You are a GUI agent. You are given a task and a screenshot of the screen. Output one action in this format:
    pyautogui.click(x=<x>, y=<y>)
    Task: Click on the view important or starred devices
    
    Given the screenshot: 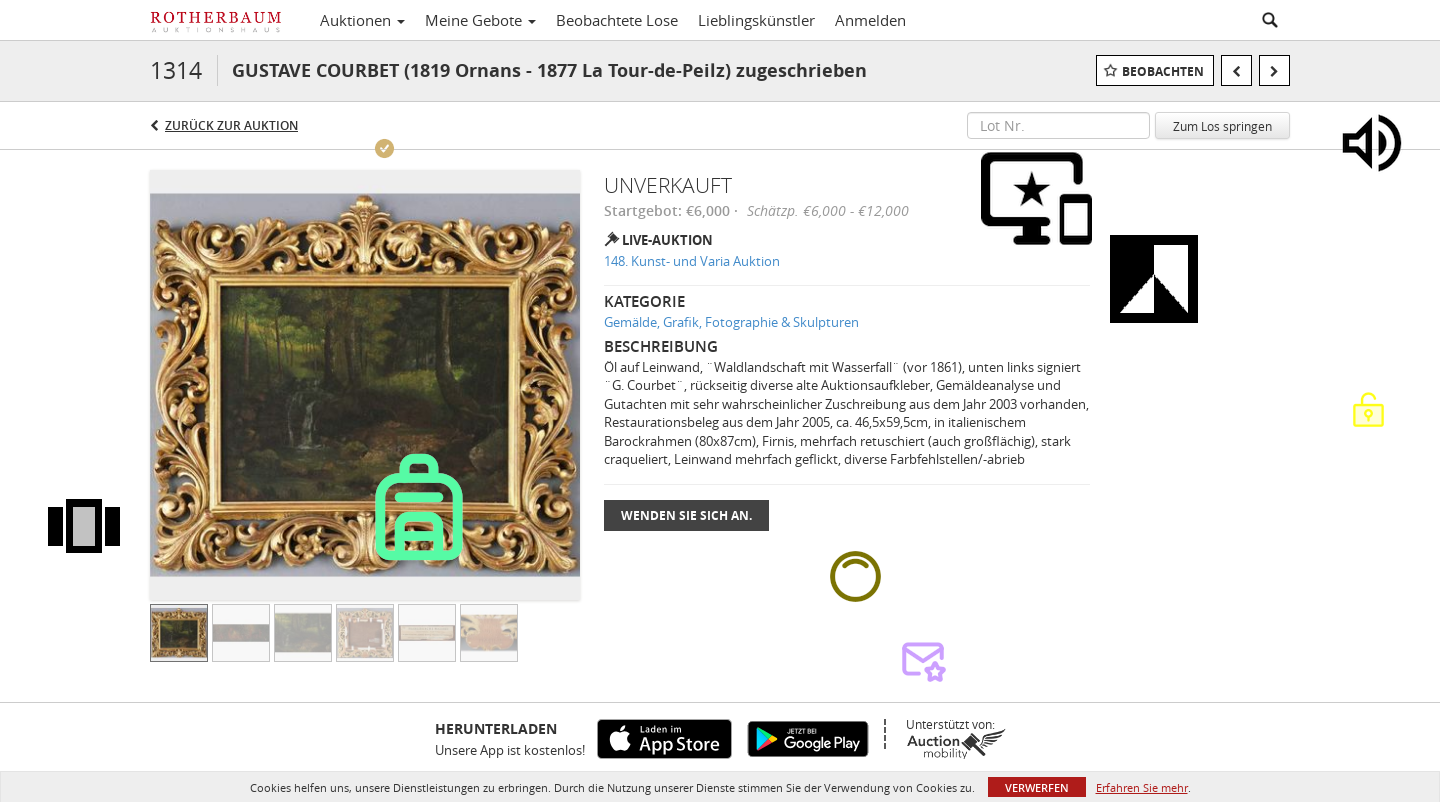 What is the action you would take?
    pyautogui.click(x=1036, y=198)
    